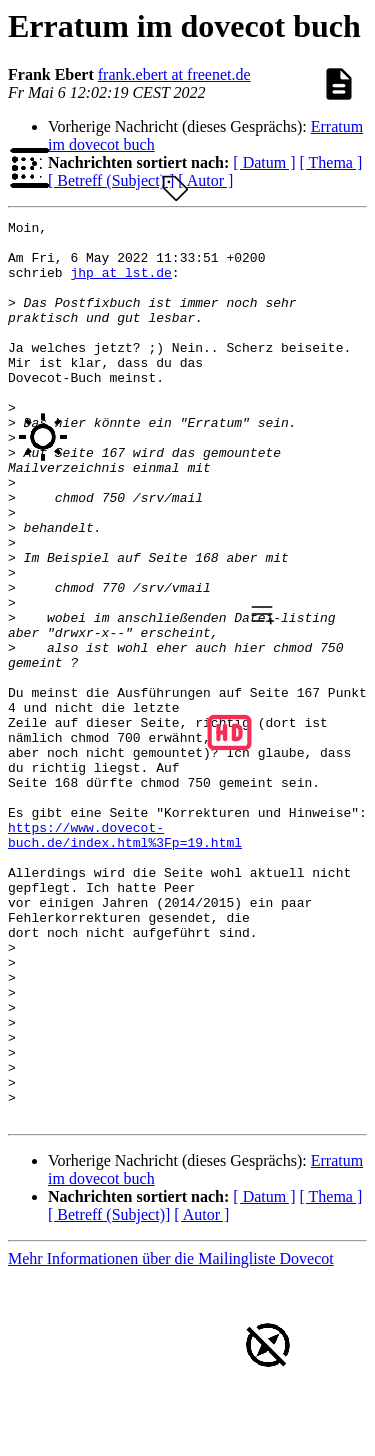  Describe the element at coordinates (262, 614) in the screenshot. I see `add a new item to the list` at that location.